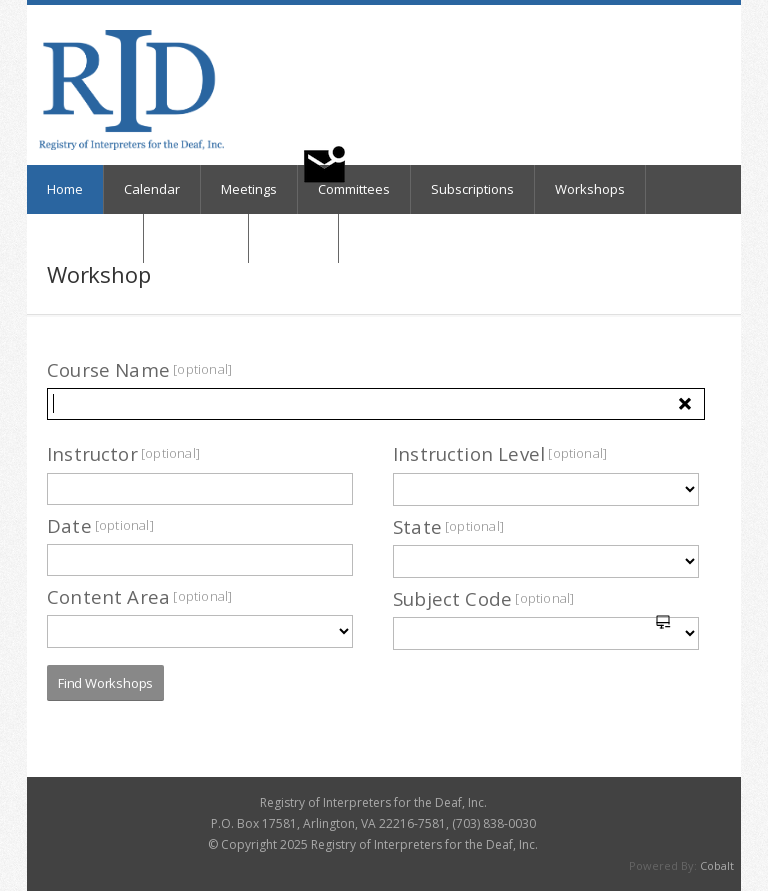 The height and width of the screenshot is (891, 768). What do you see at coordinates (324, 166) in the screenshot?
I see `indicates an unread email message` at bounding box center [324, 166].